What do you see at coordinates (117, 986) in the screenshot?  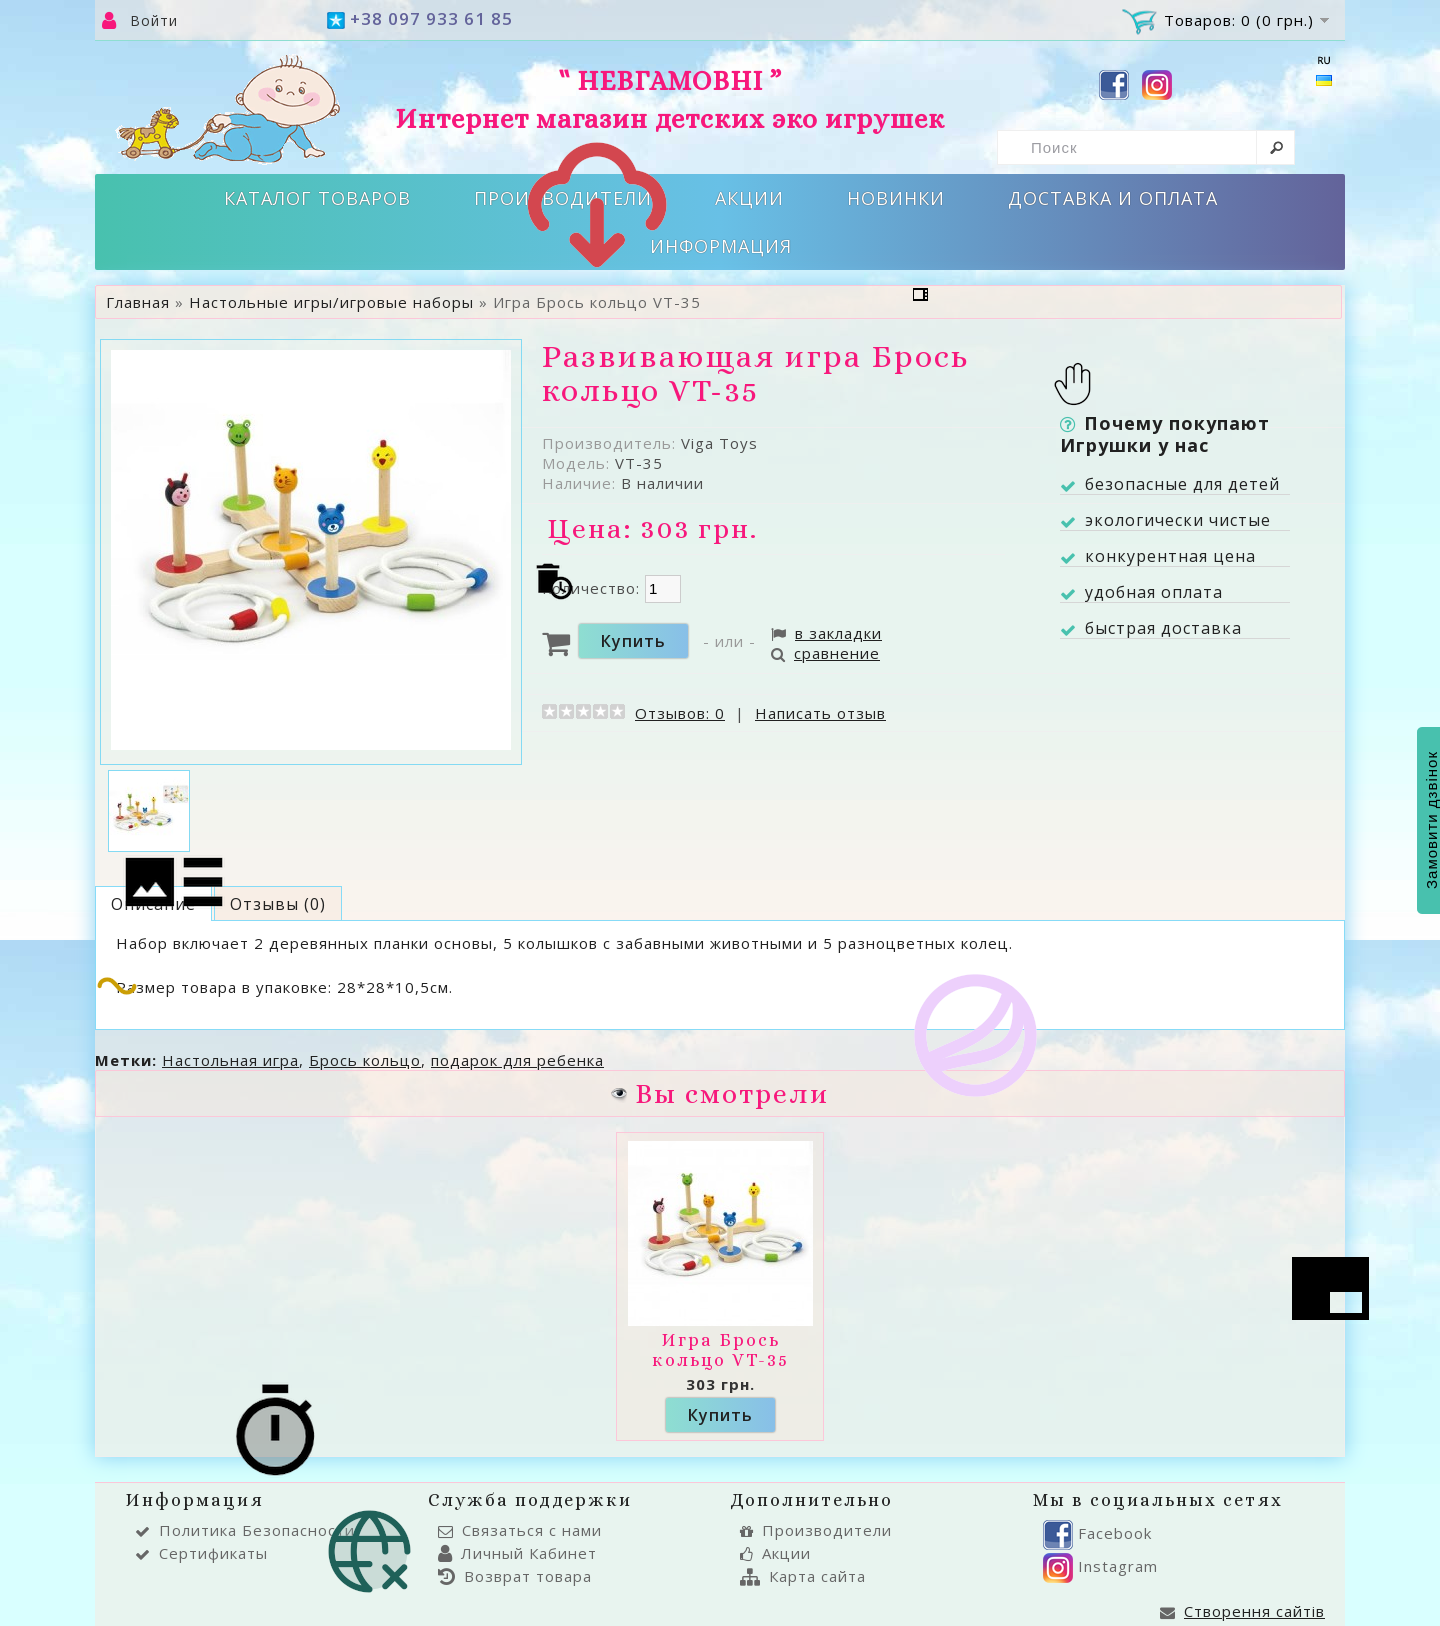 I see `indicates approximate or similar value` at bounding box center [117, 986].